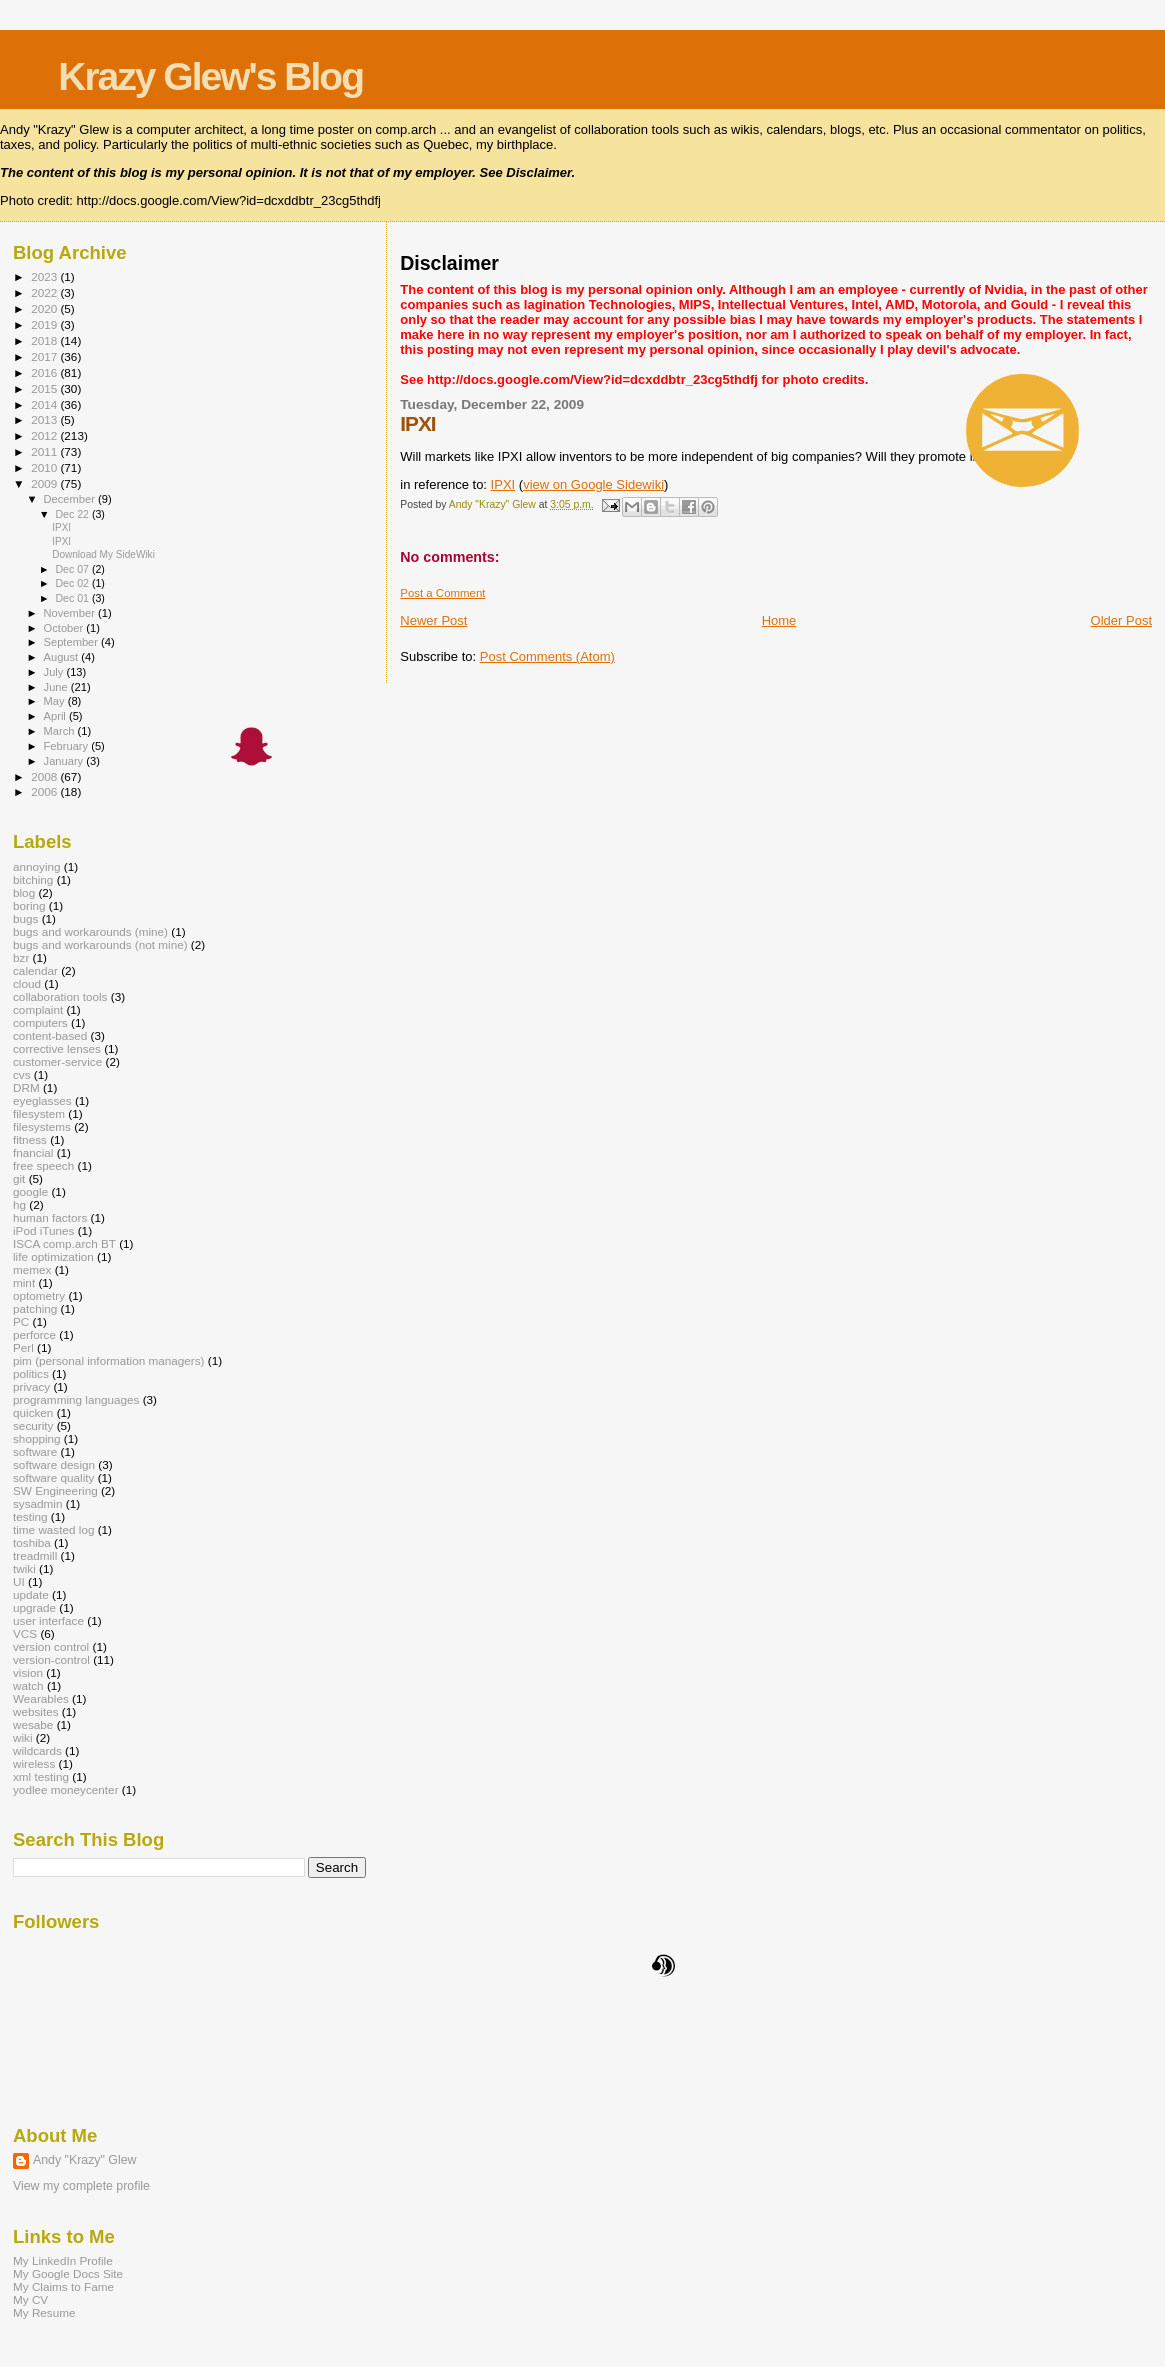 This screenshot has height=2367, width=1165. Describe the element at coordinates (663, 1965) in the screenshot. I see `open TeamSpeak voice chat application` at that location.